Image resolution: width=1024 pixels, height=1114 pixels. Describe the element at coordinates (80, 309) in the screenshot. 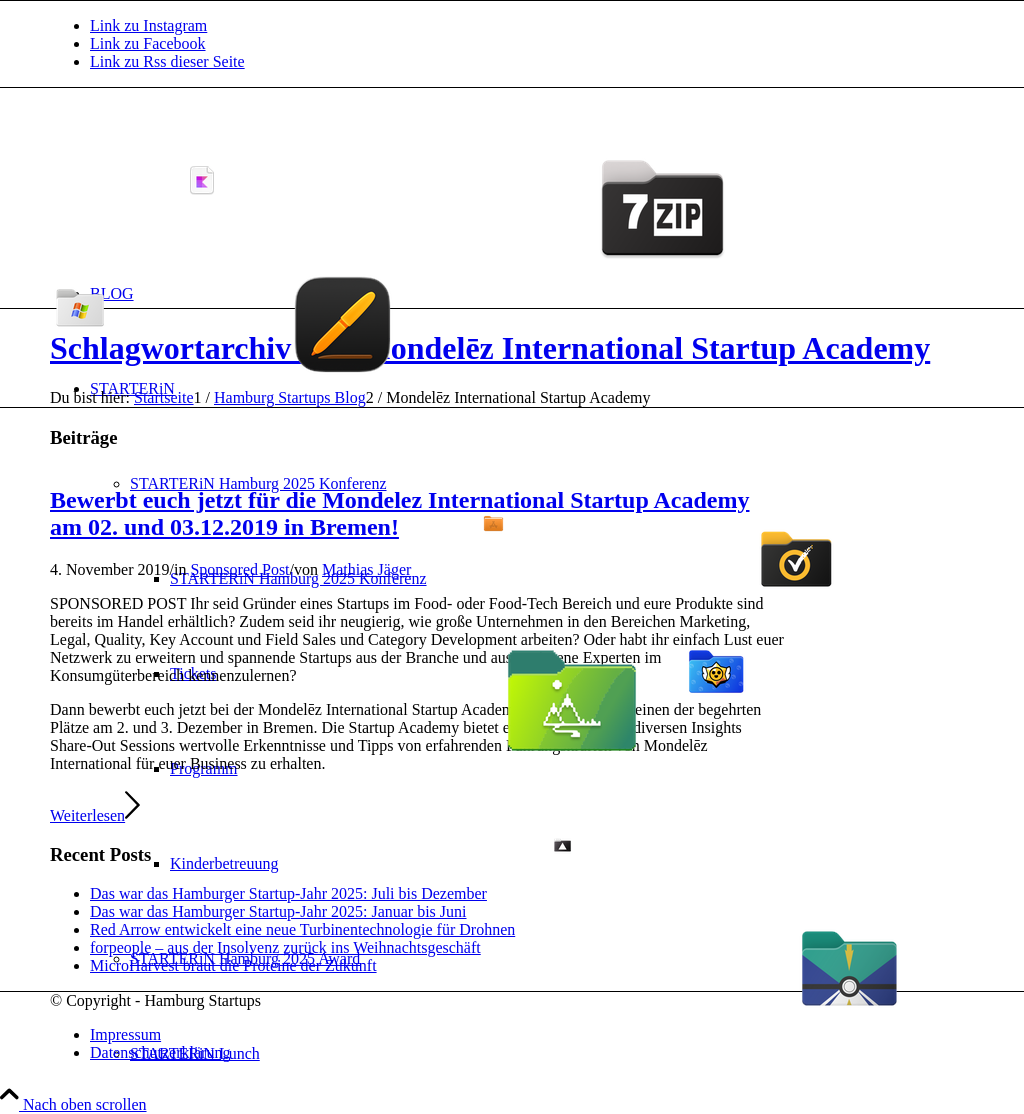

I see `open folder containing windows xp files or programs` at that location.